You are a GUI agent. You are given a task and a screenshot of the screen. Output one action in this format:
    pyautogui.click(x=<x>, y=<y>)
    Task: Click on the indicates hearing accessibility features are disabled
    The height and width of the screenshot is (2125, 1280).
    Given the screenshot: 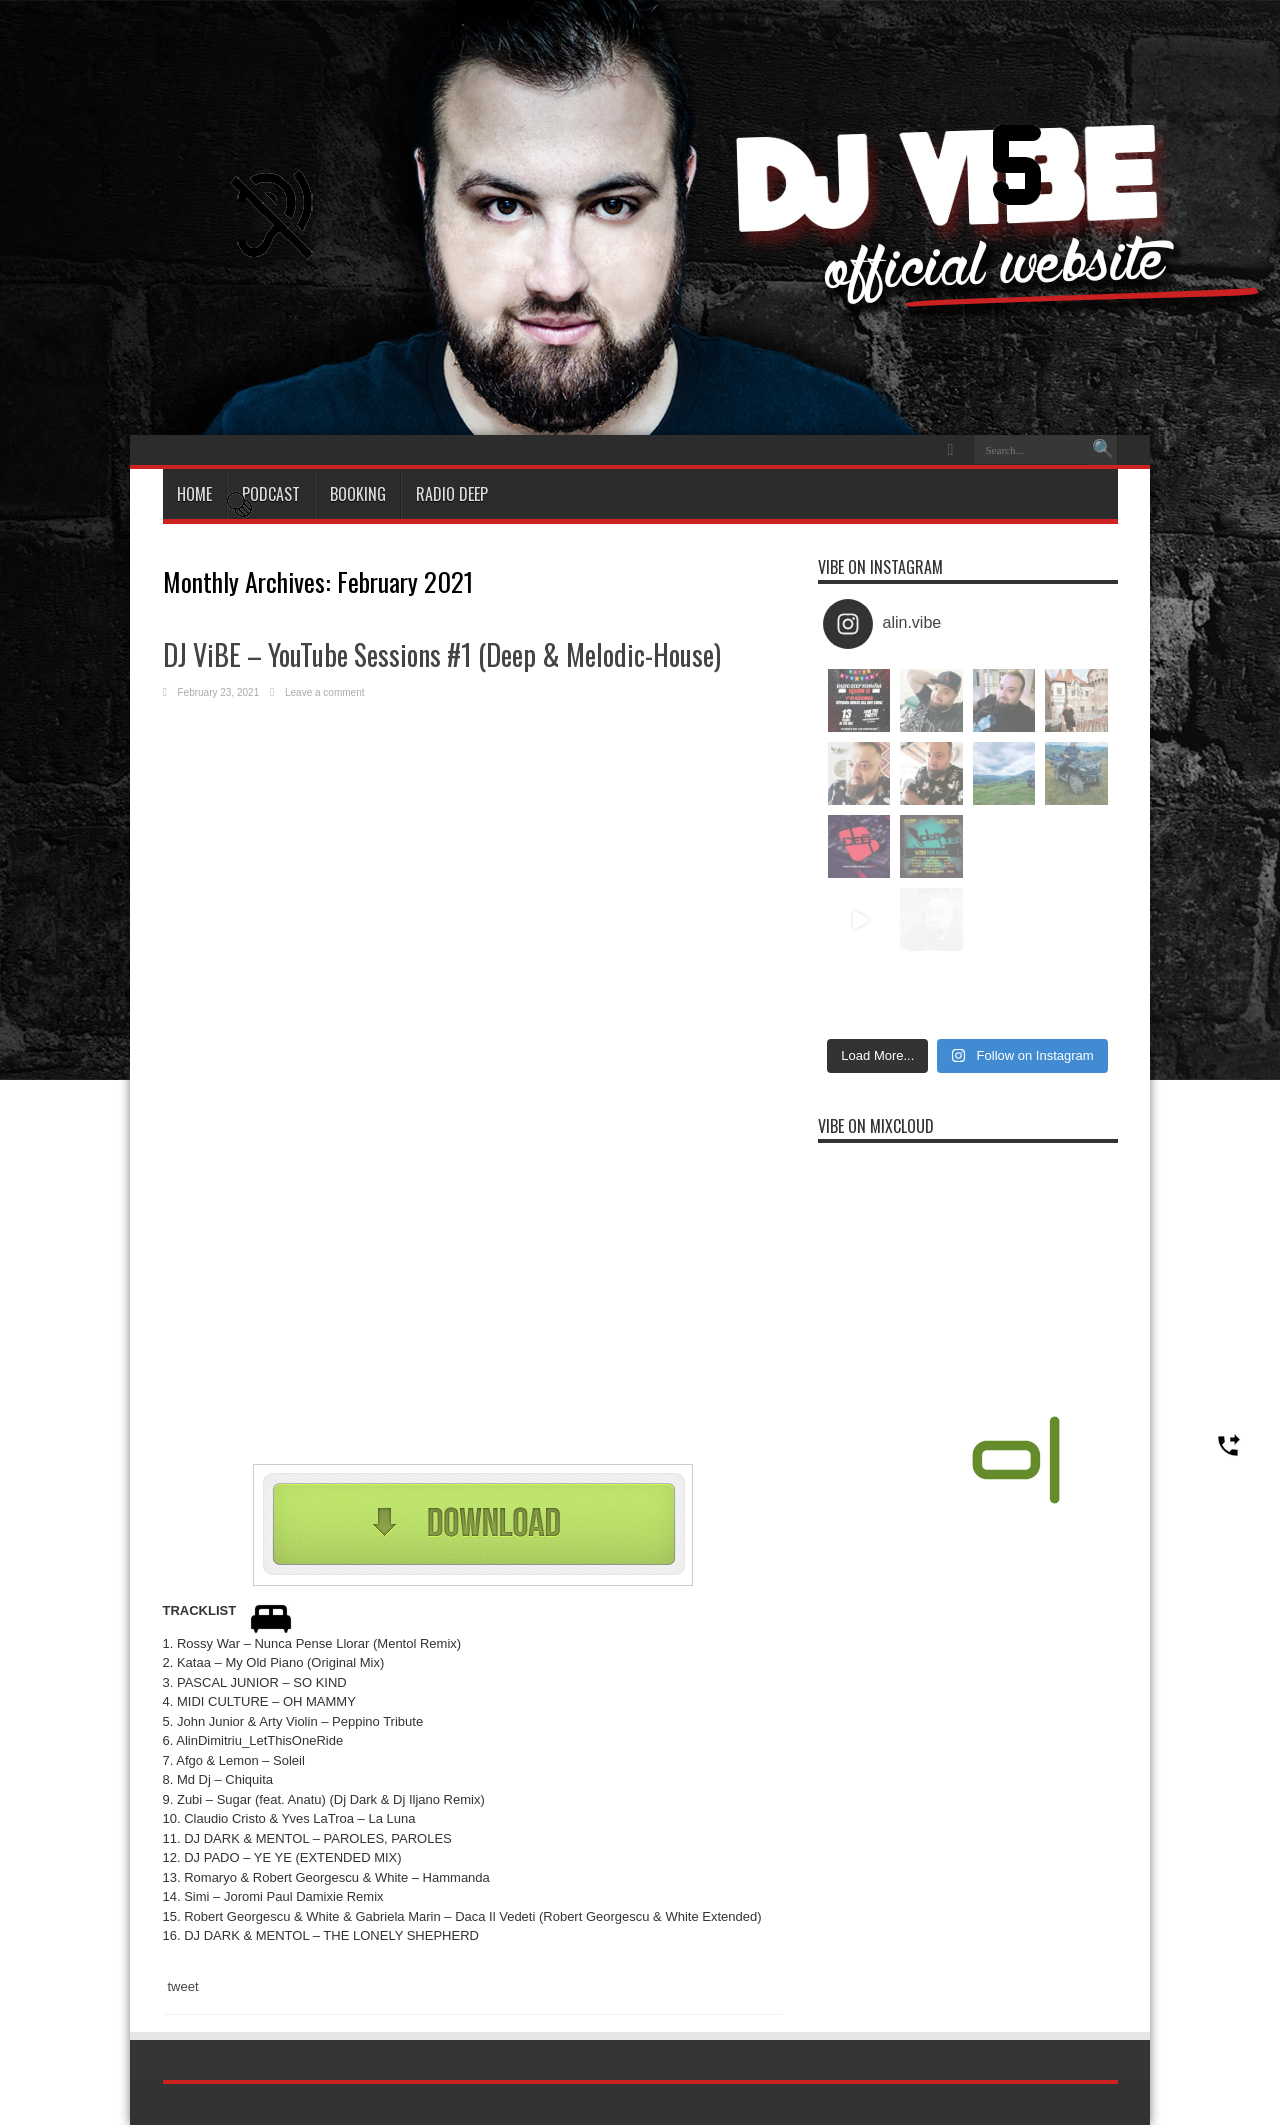 What is the action you would take?
    pyautogui.click(x=275, y=215)
    